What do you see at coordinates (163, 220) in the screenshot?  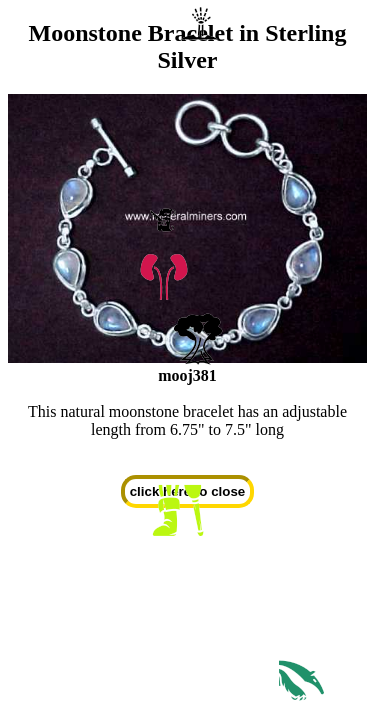 I see `access quest log or story journal` at bounding box center [163, 220].